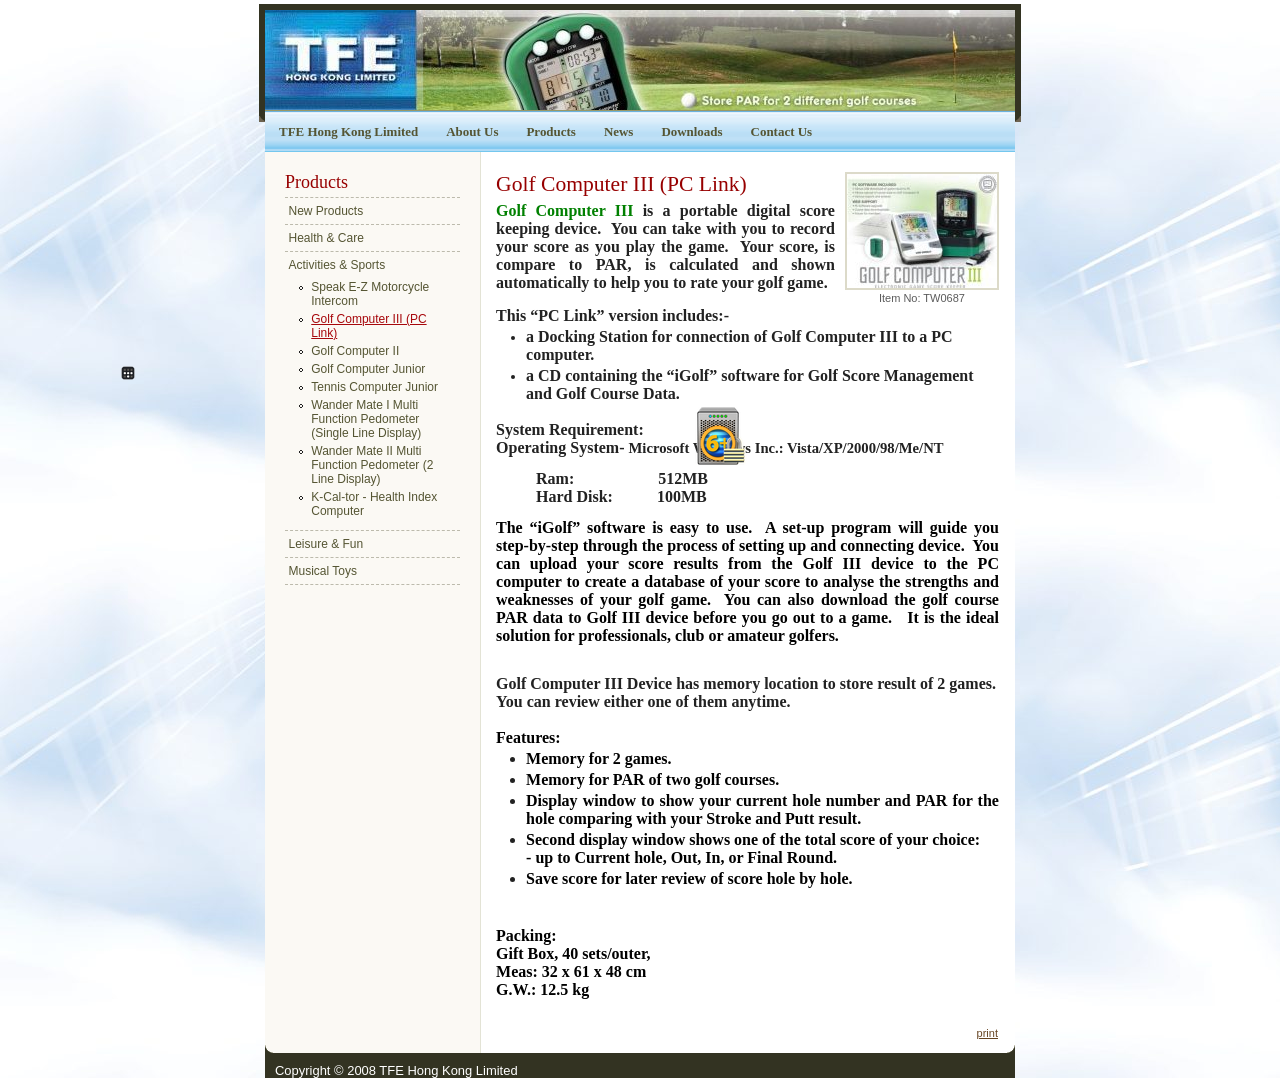 The image size is (1280, 1078). What do you see at coordinates (128, 373) in the screenshot?
I see `open Tailscale VPN settings` at bounding box center [128, 373].